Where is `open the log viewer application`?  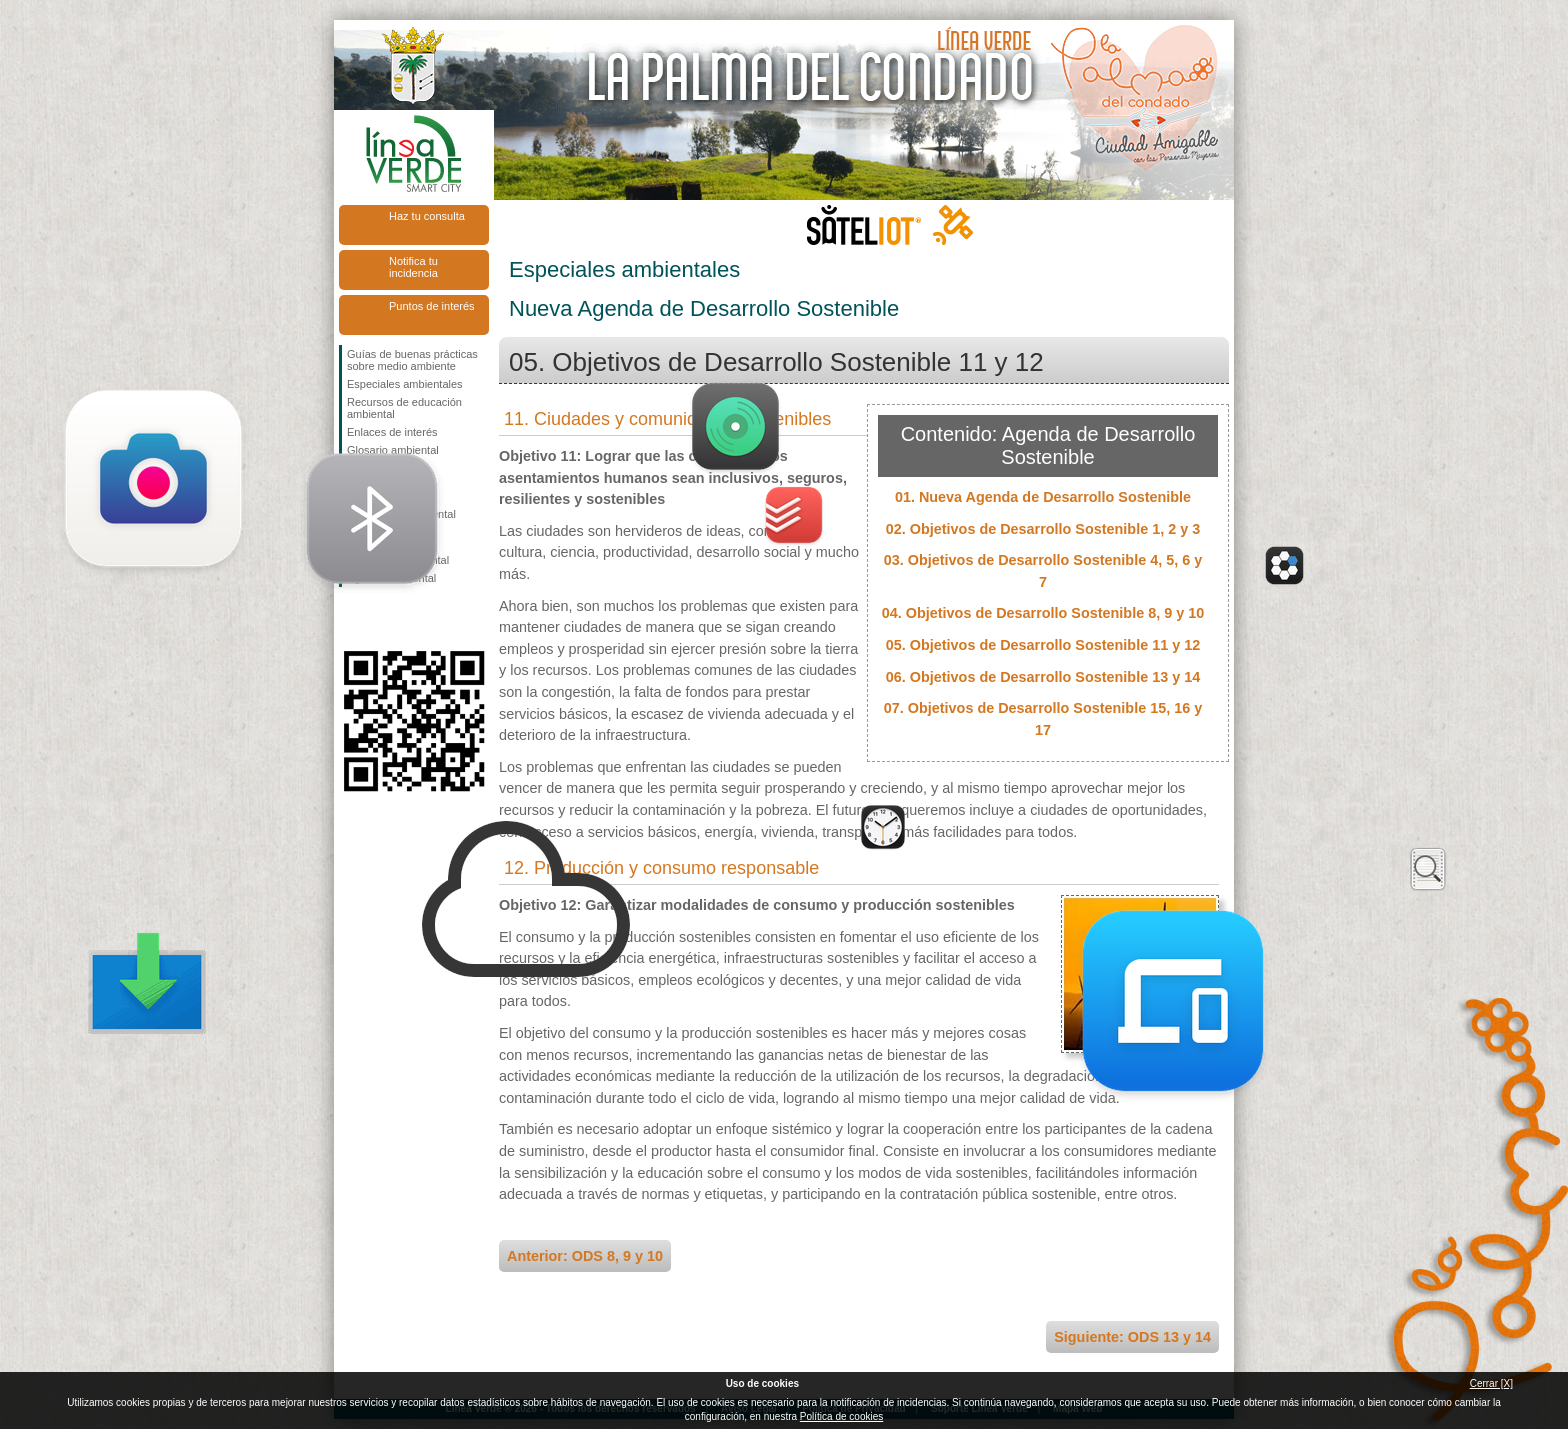 open the log viewer application is located at coordinates (1428, 869).